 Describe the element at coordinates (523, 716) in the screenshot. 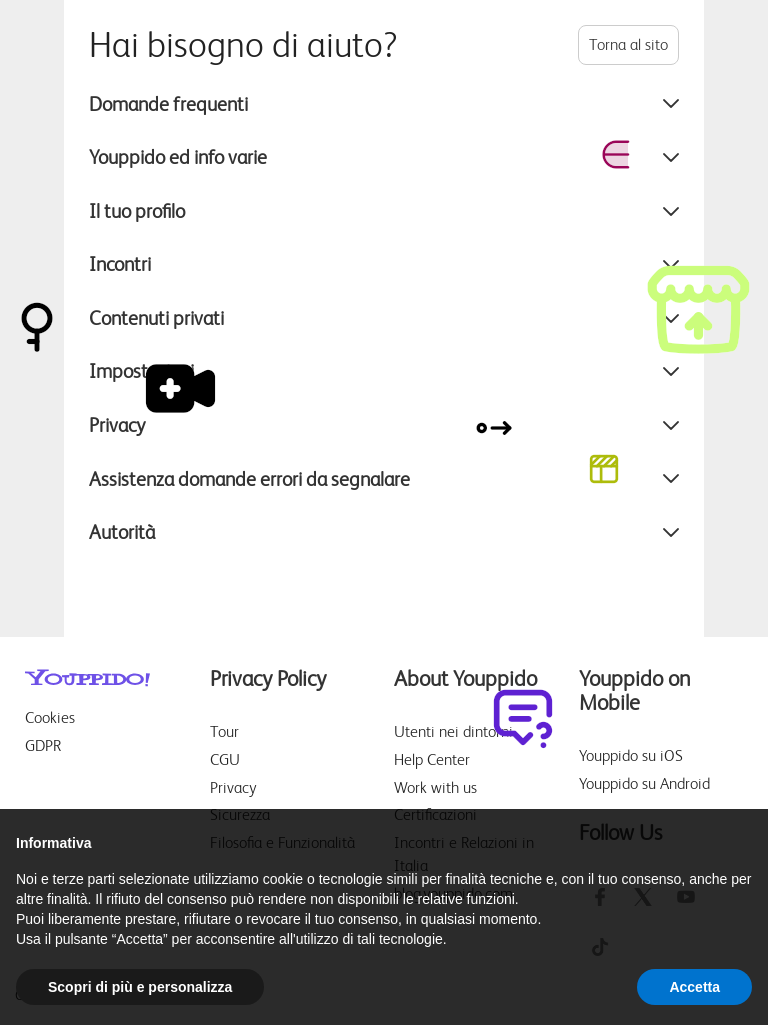

I see `access help or FAQ chat` at that location.